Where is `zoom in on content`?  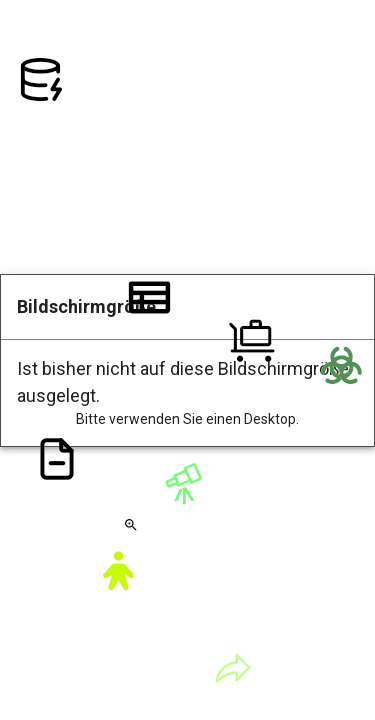
zoom in on content is located at coordinates (131, 525).